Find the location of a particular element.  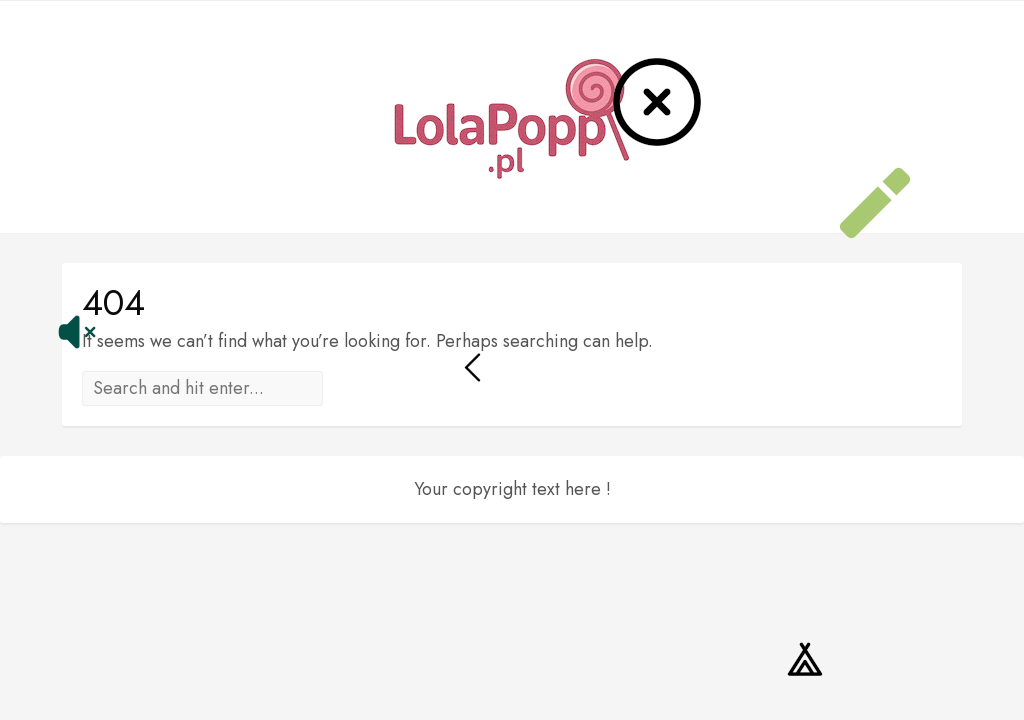

access camping or outdoor activity features is located at coordinates (805, 661).